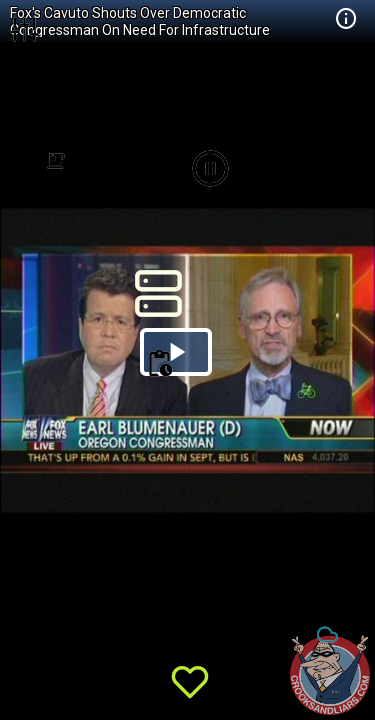  What do you see at coordinates (24, 29) in the screenshot?
I see `adjust settings or preferences` at bounding box center [24, 29].